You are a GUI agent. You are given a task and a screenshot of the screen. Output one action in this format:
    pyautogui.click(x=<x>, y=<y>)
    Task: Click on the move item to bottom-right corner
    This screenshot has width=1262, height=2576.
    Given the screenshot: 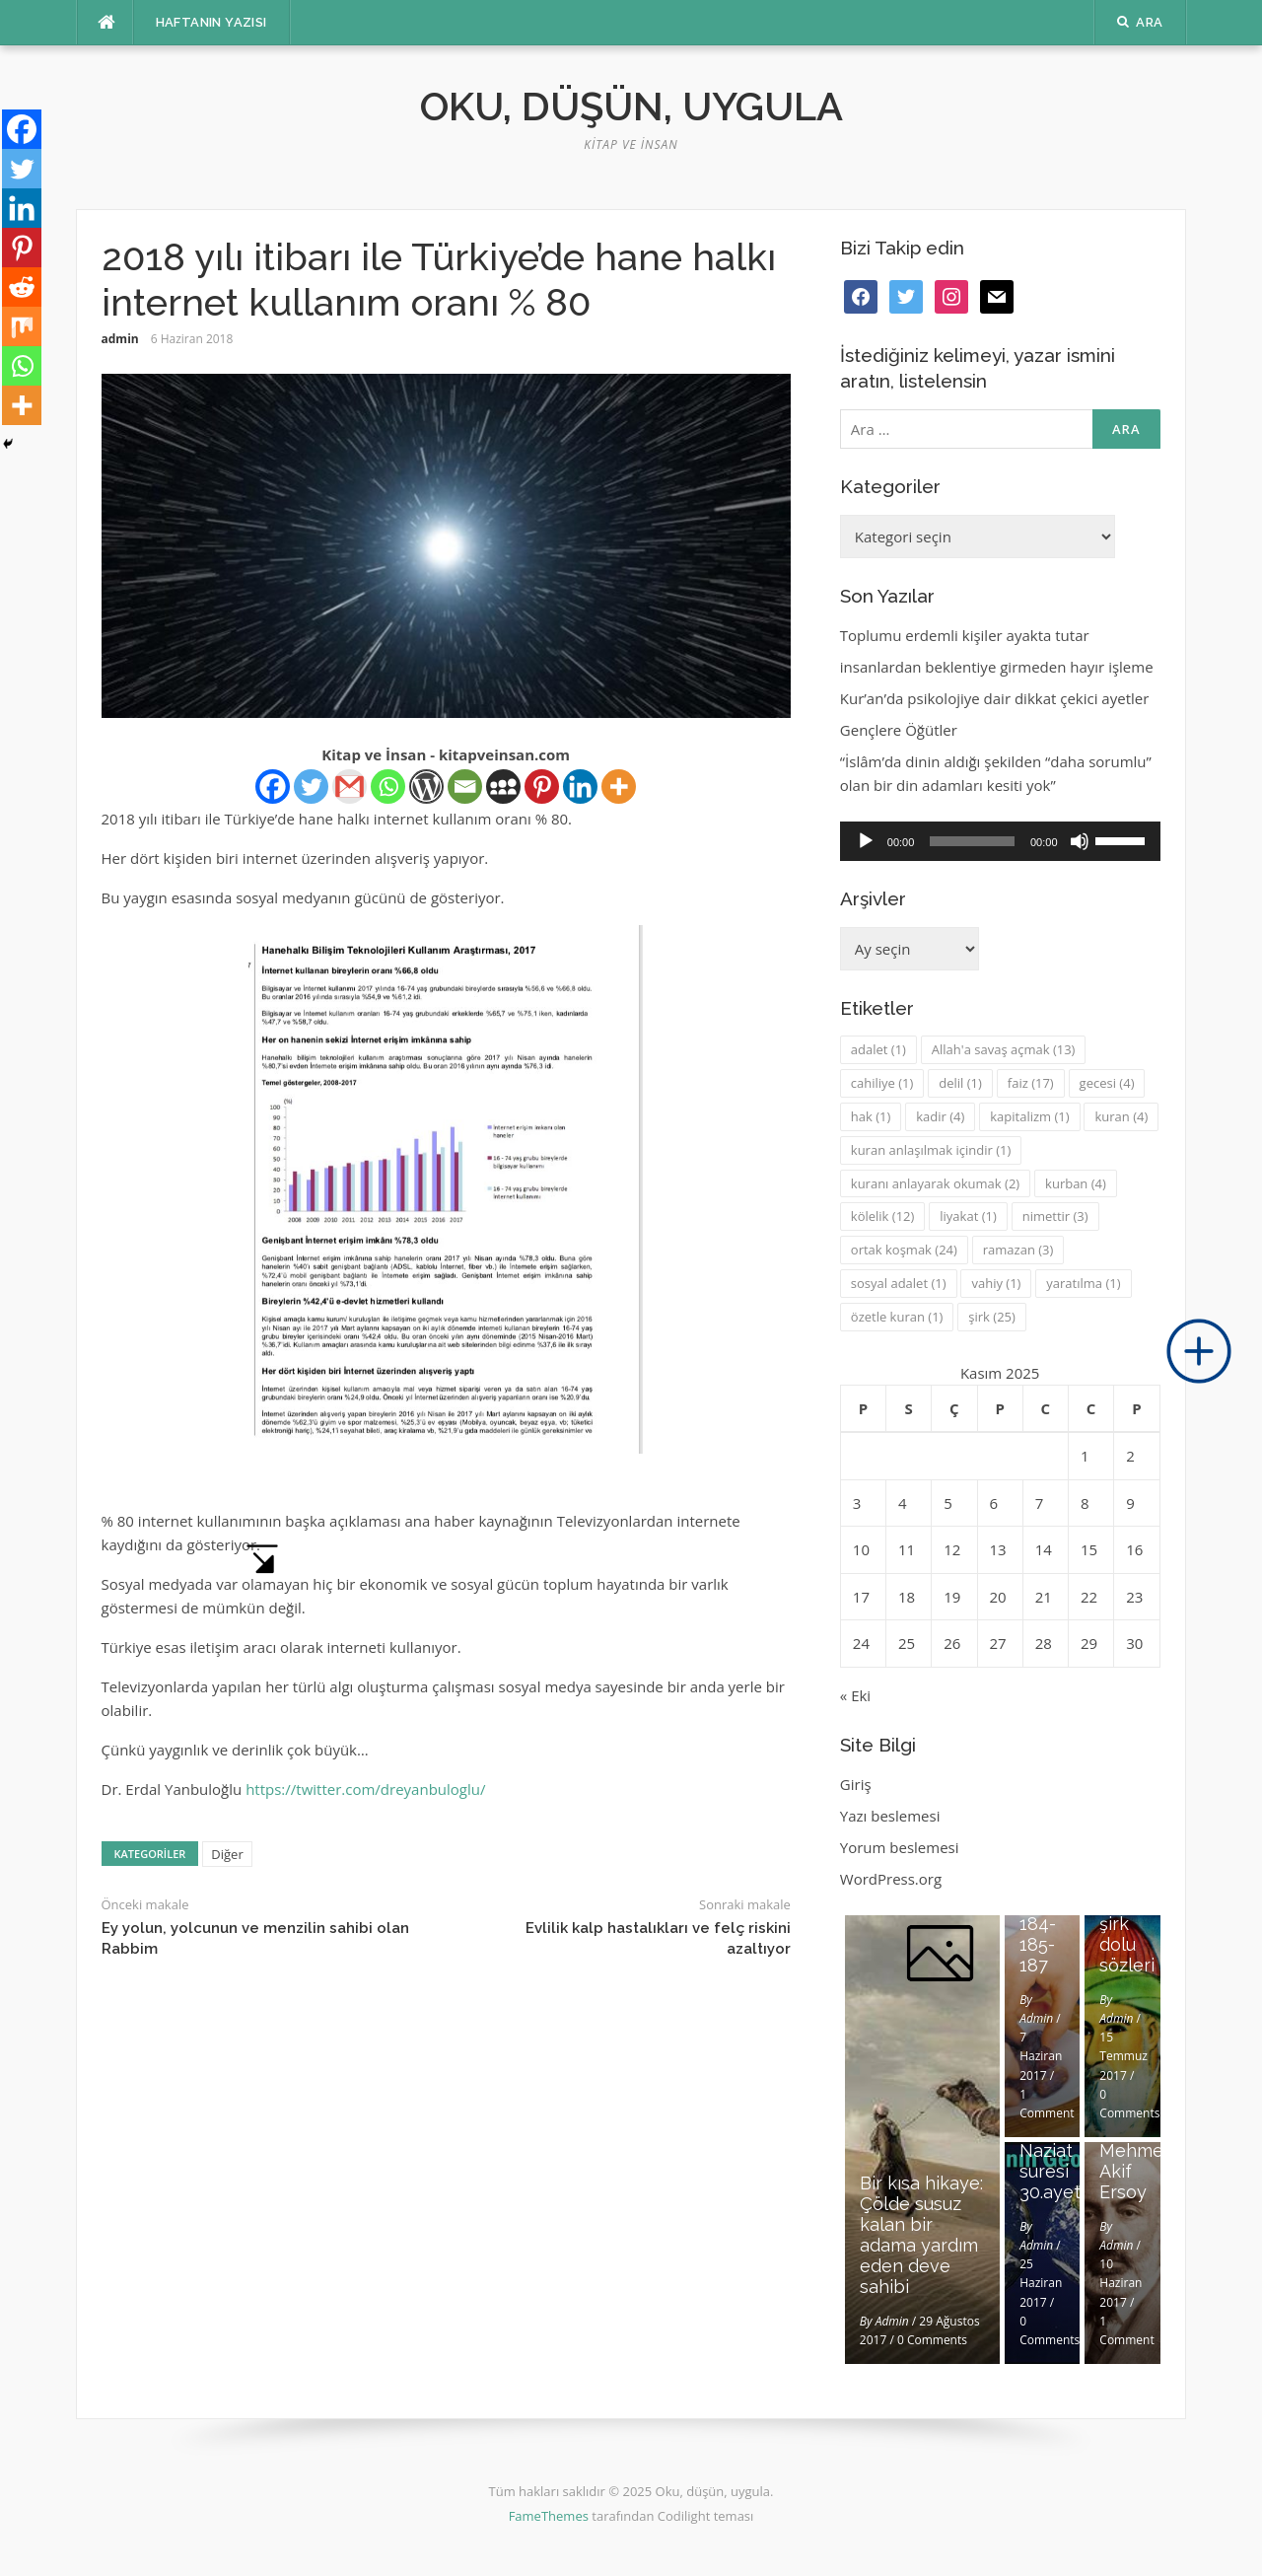 What is the action you would take?
    pyautogui.click(x=262, y=1560)
    